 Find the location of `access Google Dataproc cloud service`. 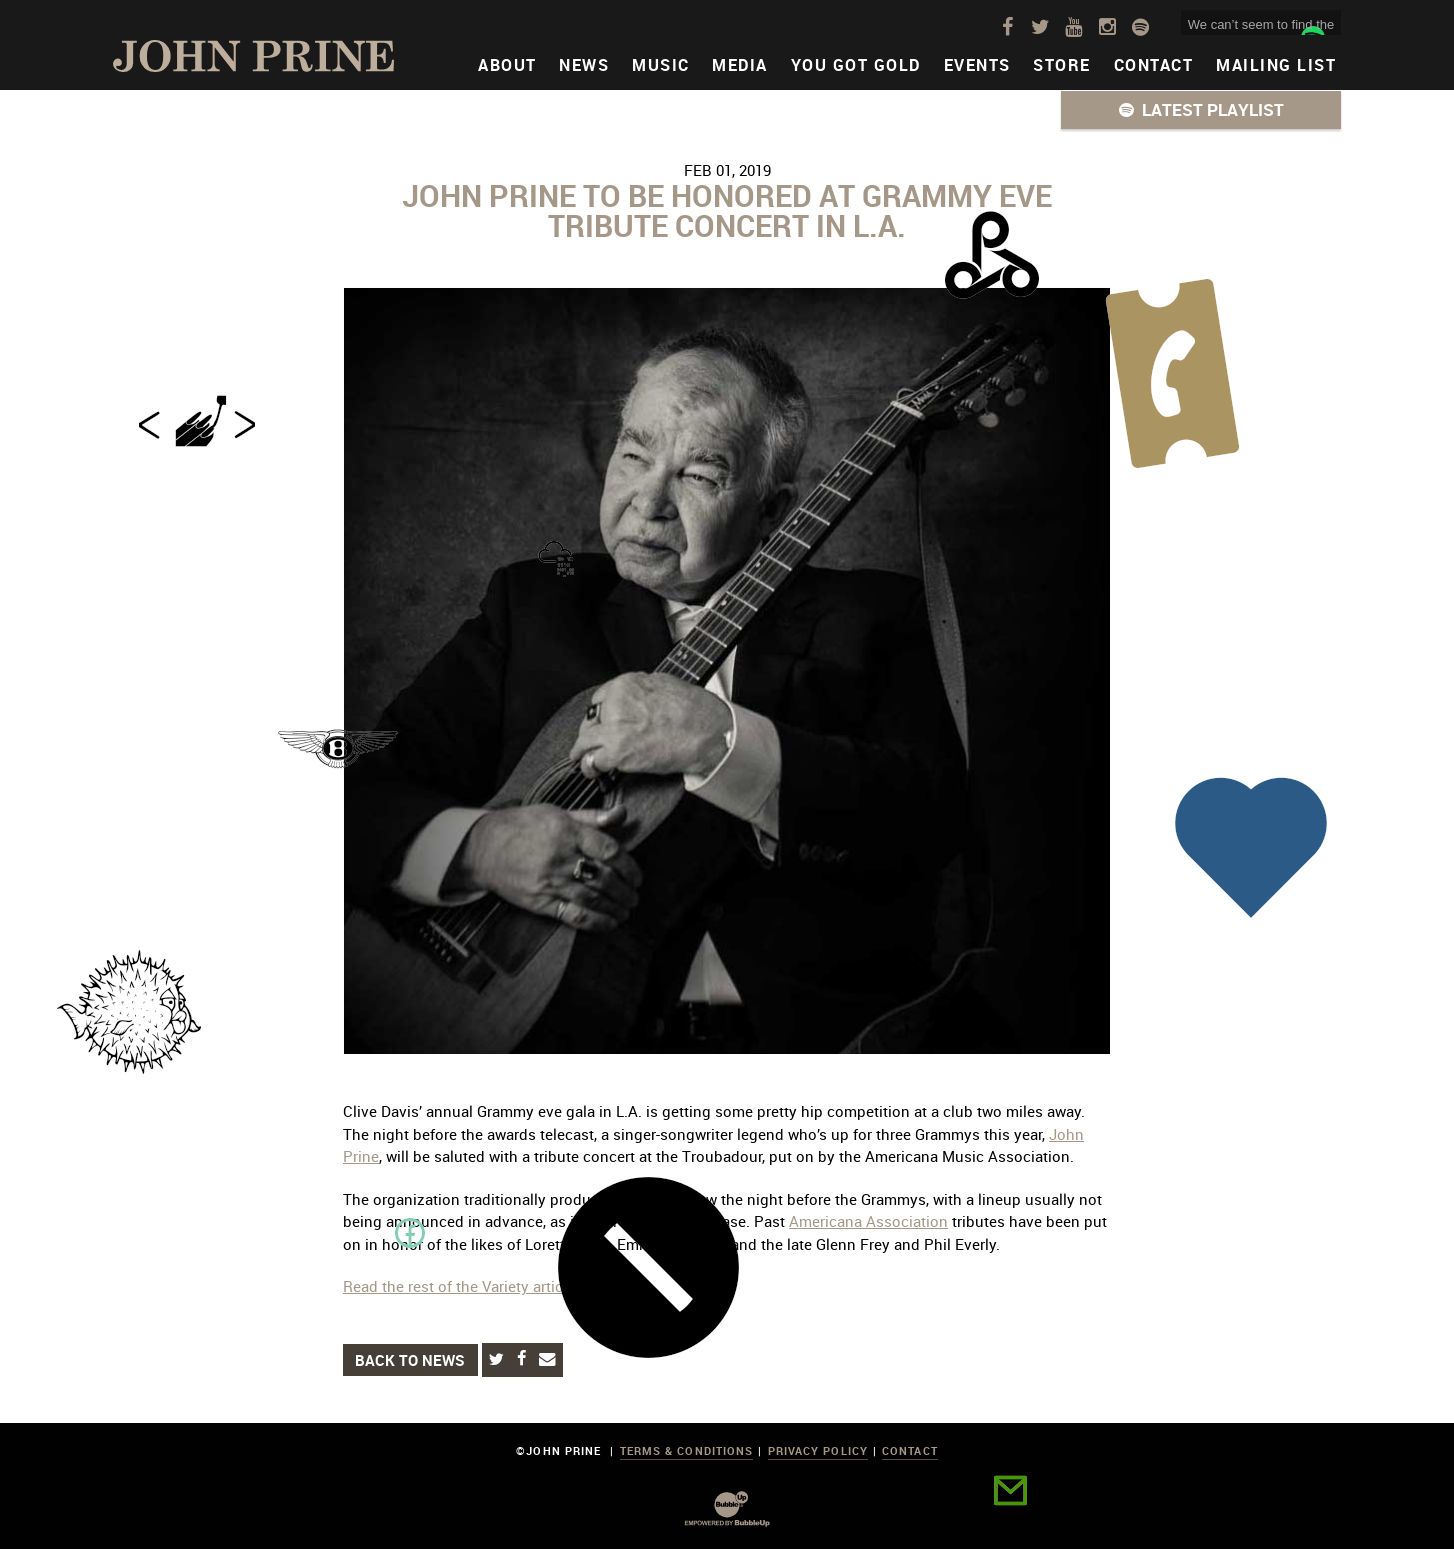

access Google Dataproc cloud service is located at coordinates (992, 255).